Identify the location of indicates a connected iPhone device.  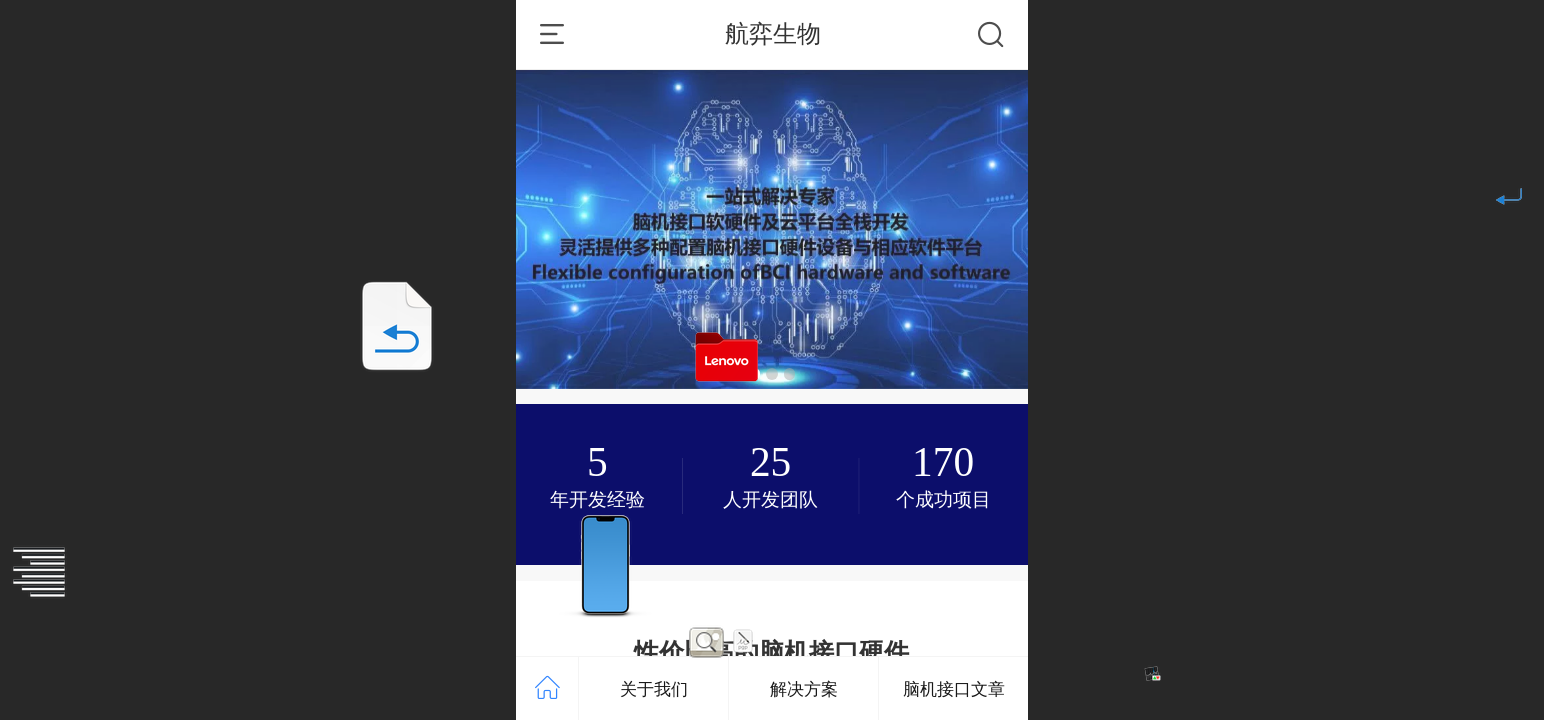
(605, 566).